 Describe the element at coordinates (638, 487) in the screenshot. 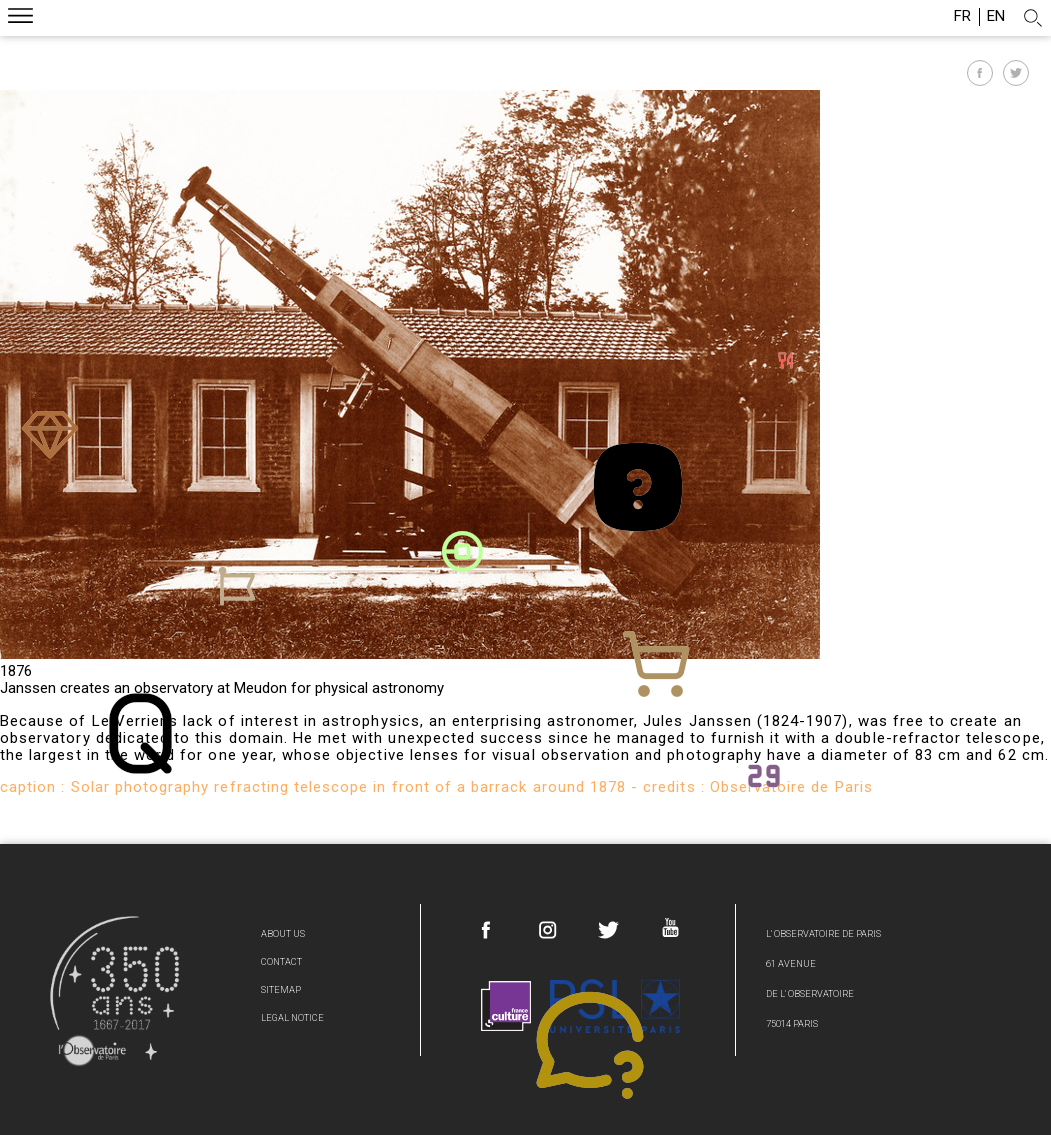

I see `access help or support` at that location.